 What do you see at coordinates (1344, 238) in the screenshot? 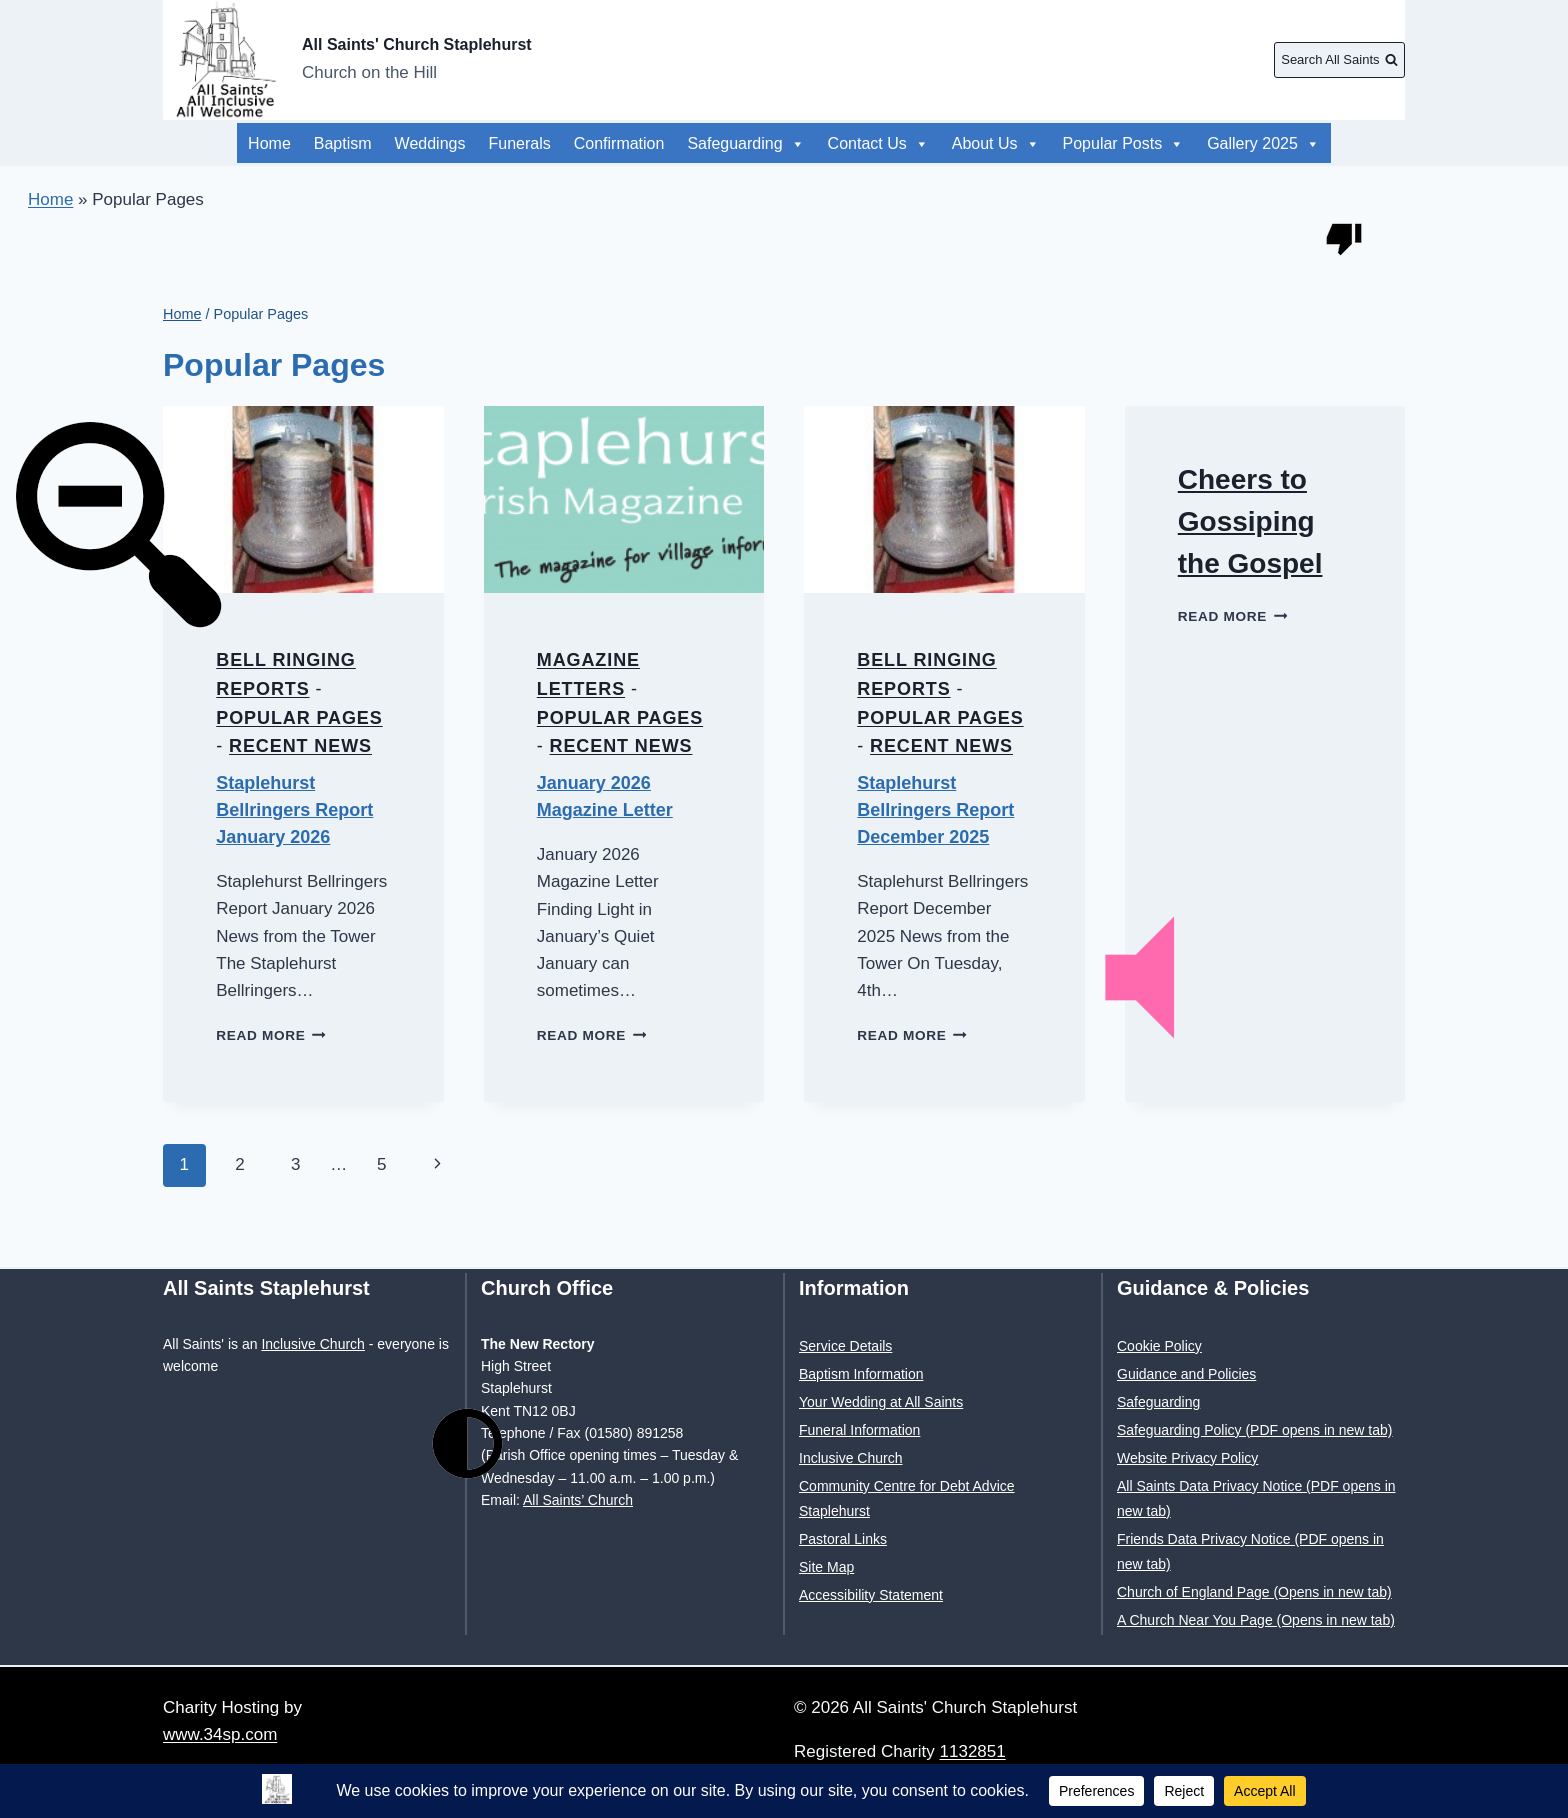
I see `dislike or downvote content` at bounding box center [1344, 238].